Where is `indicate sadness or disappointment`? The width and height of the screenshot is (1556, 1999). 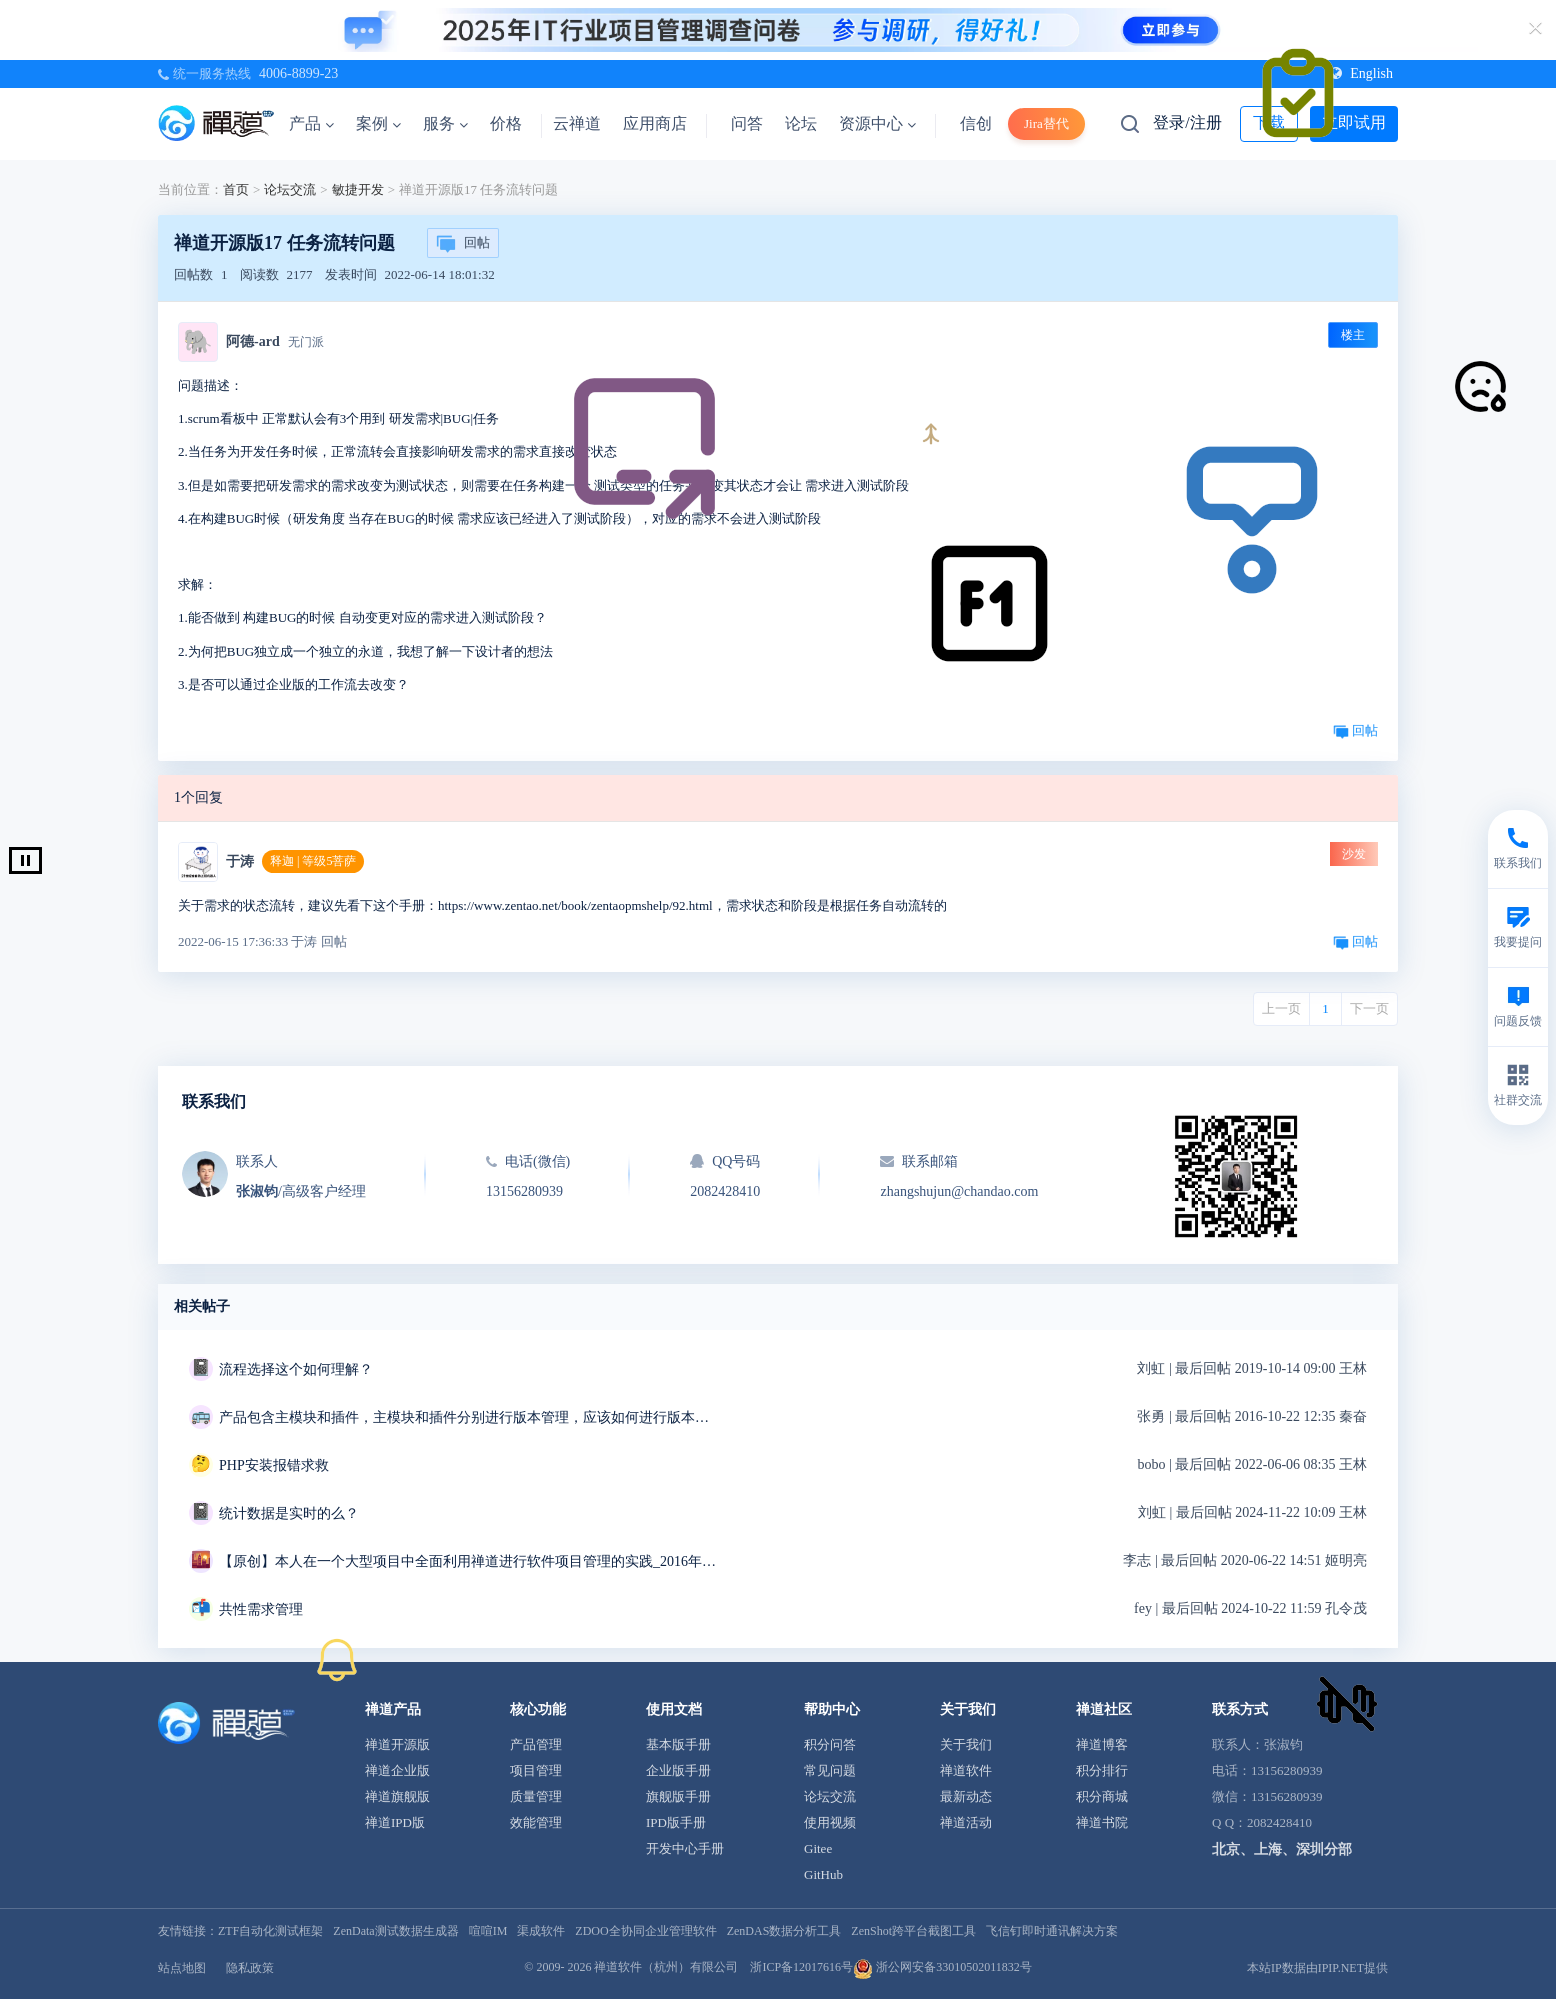
indicate sadness or disappointment is located at coordinates (1480, 386).